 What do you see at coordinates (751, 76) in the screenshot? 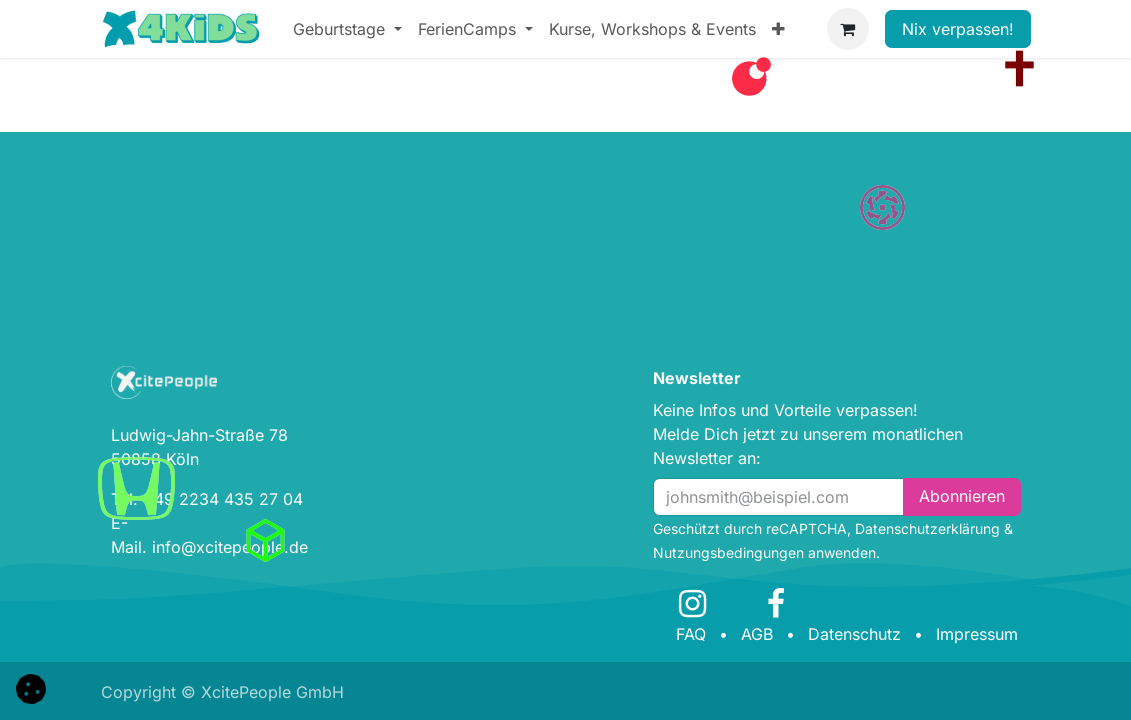
I see `moonrepo logo` at bounding box center [751, 76].